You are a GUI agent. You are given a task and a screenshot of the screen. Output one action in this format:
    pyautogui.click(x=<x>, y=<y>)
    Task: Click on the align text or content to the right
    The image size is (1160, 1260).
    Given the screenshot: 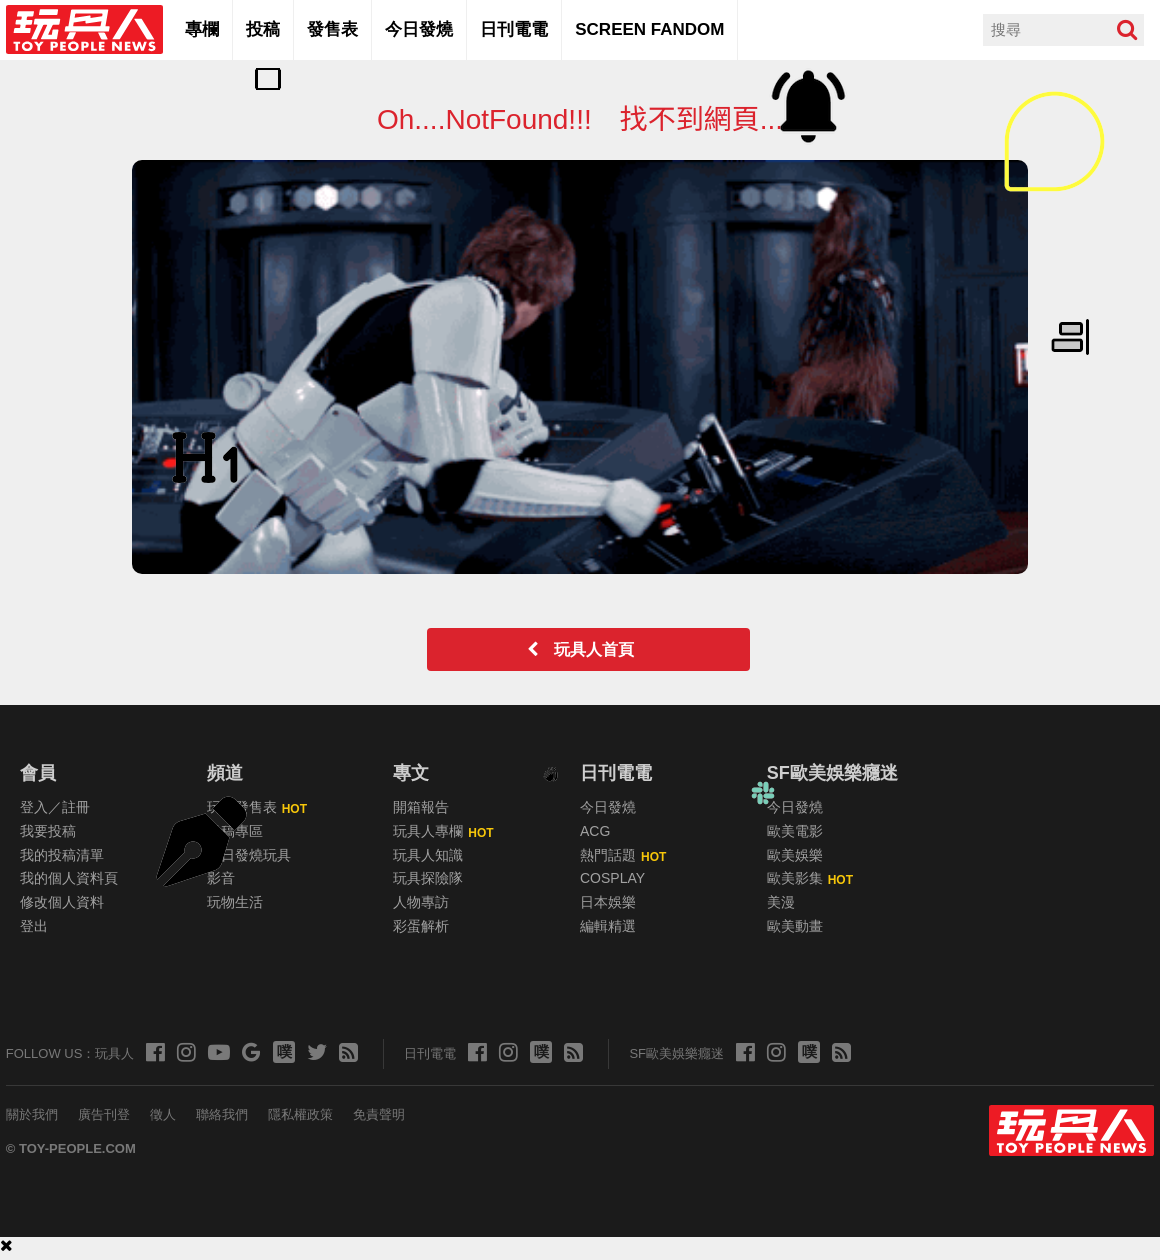 What is the action you would take?
    pyautogui.click(x=1071, y=337)
    